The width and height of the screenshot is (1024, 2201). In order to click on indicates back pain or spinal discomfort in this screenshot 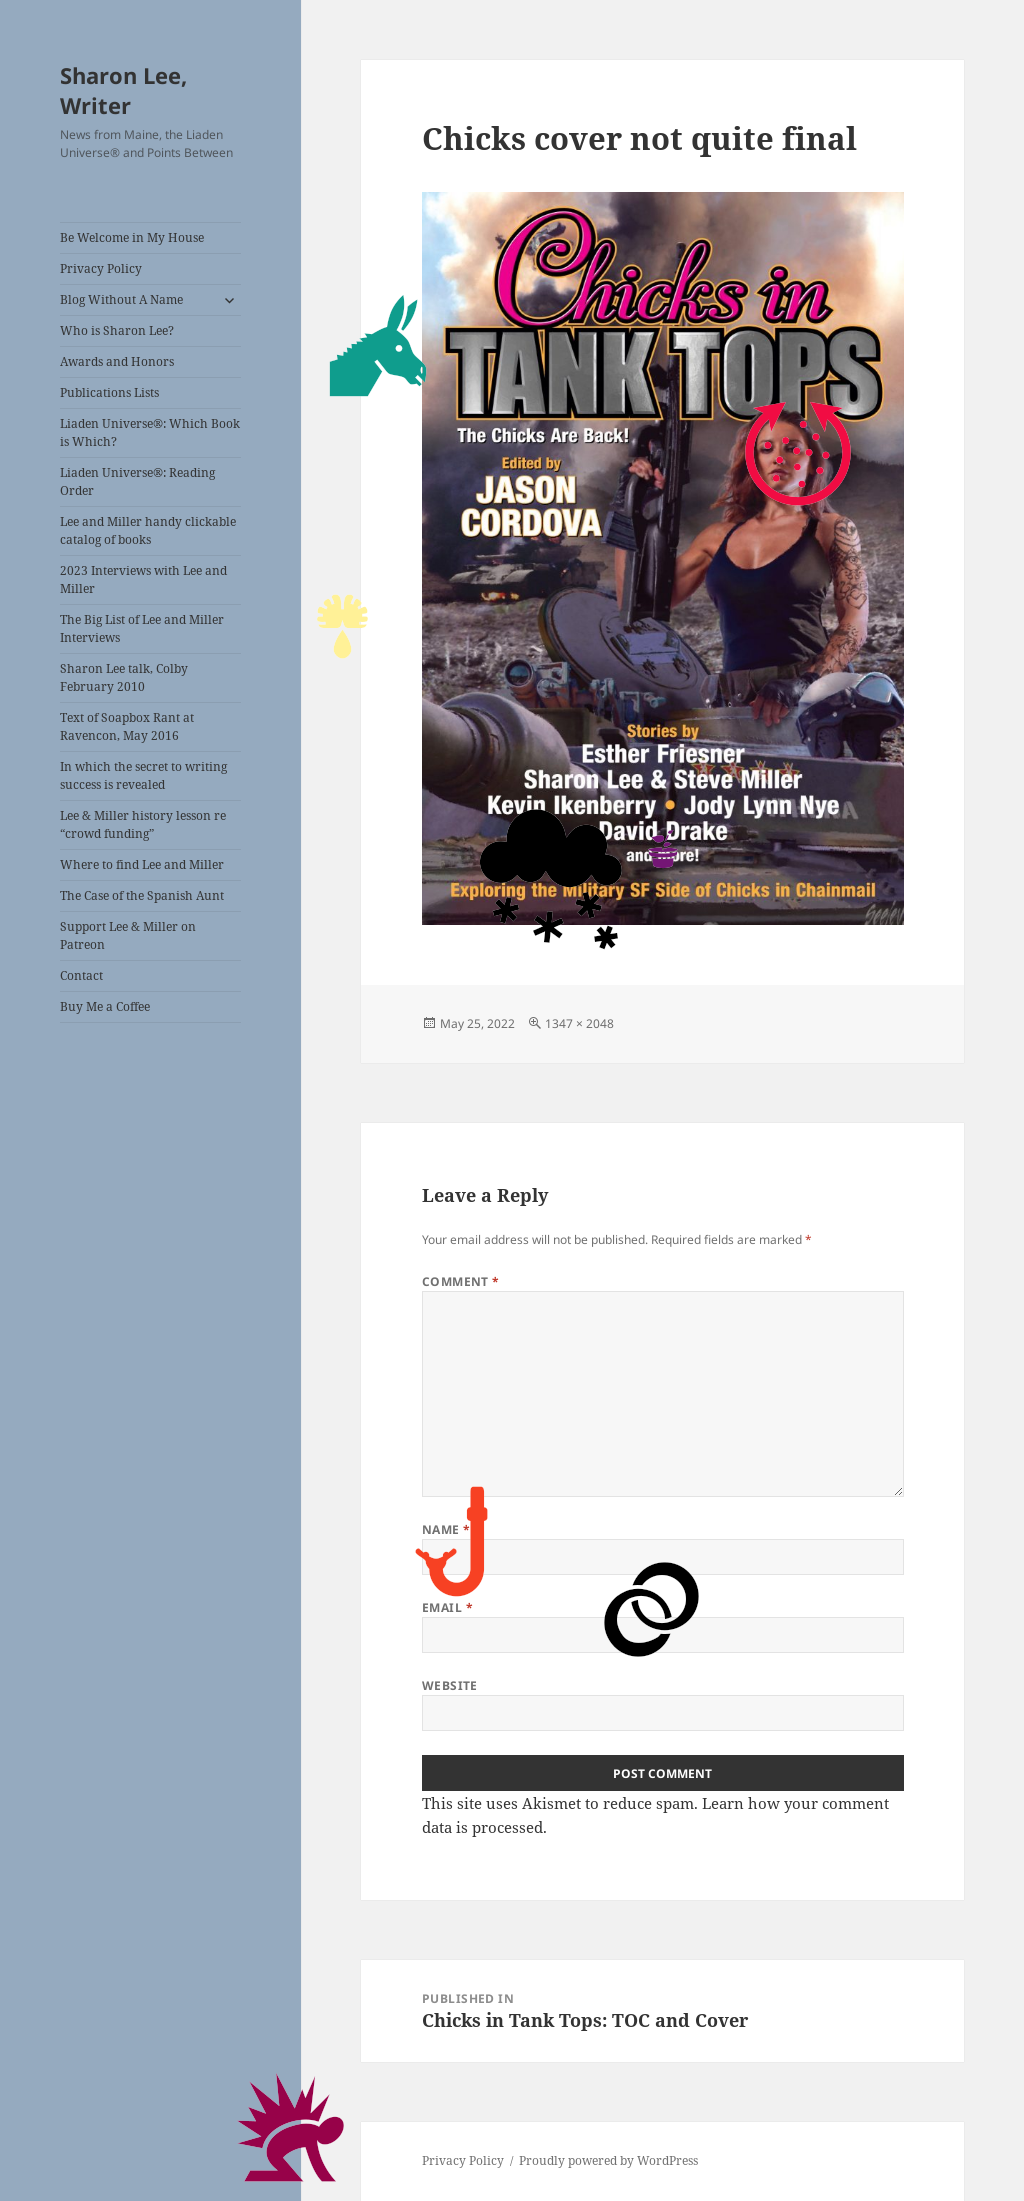, I will do `click(289, 2127)`.